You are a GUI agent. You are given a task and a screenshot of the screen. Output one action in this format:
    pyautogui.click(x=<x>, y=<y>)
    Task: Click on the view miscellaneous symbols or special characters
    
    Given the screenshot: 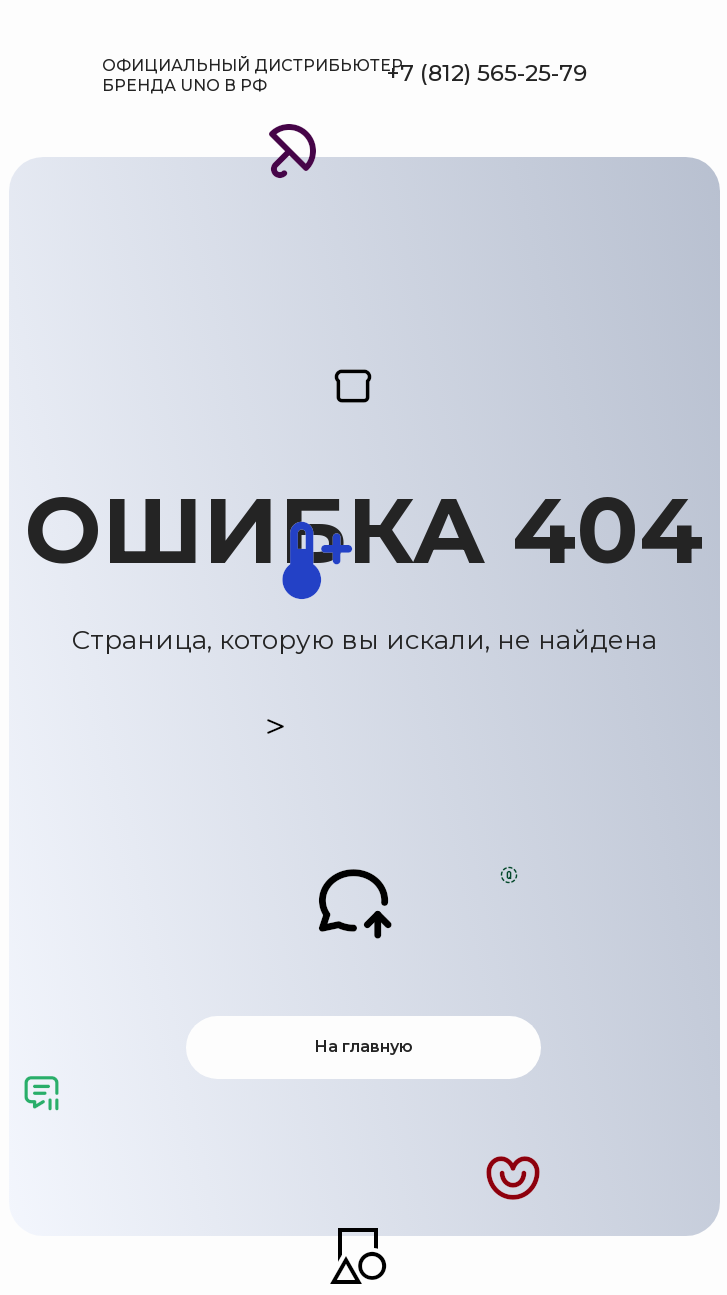 What is the action you would take?
    pyautogui.click(x=358, y=1256)
    